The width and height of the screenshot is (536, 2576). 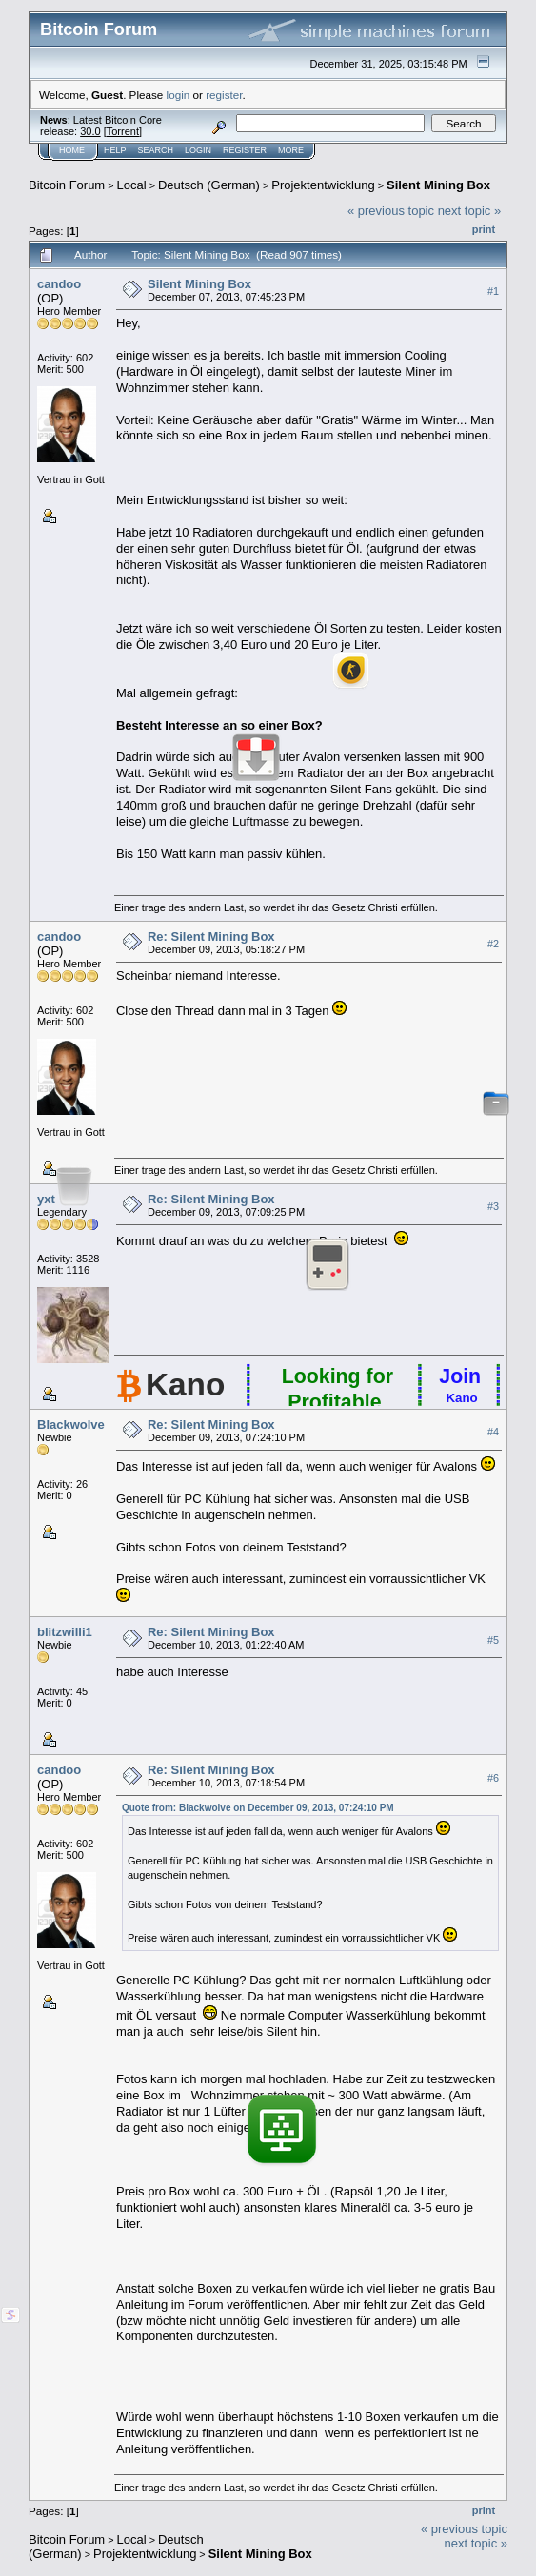 What do you see at coordinates (73, 1185) in the screenshot?
I see `empty trash bin with no items to delete` at bounding box center [73, 1185].